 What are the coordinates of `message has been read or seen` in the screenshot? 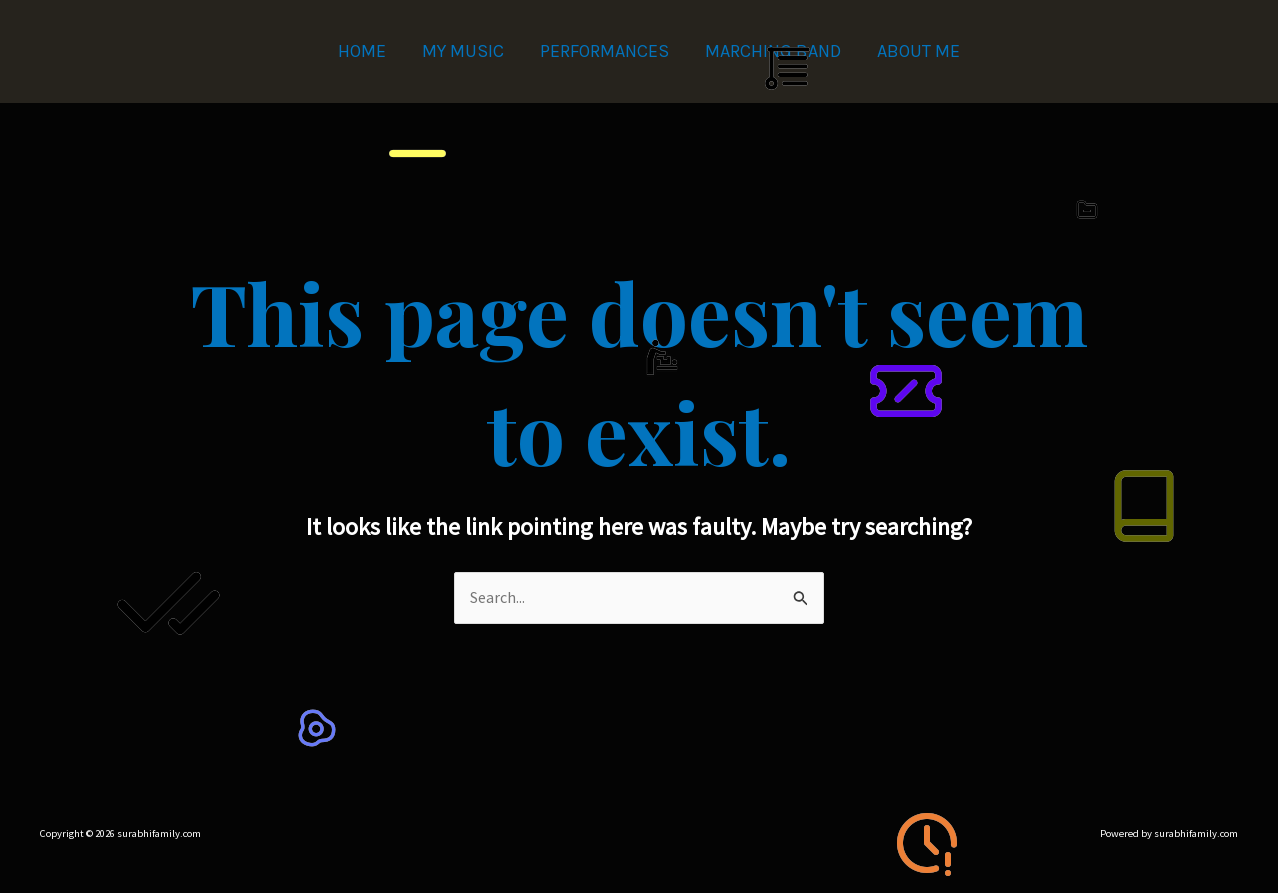 It's located at (168, 604).